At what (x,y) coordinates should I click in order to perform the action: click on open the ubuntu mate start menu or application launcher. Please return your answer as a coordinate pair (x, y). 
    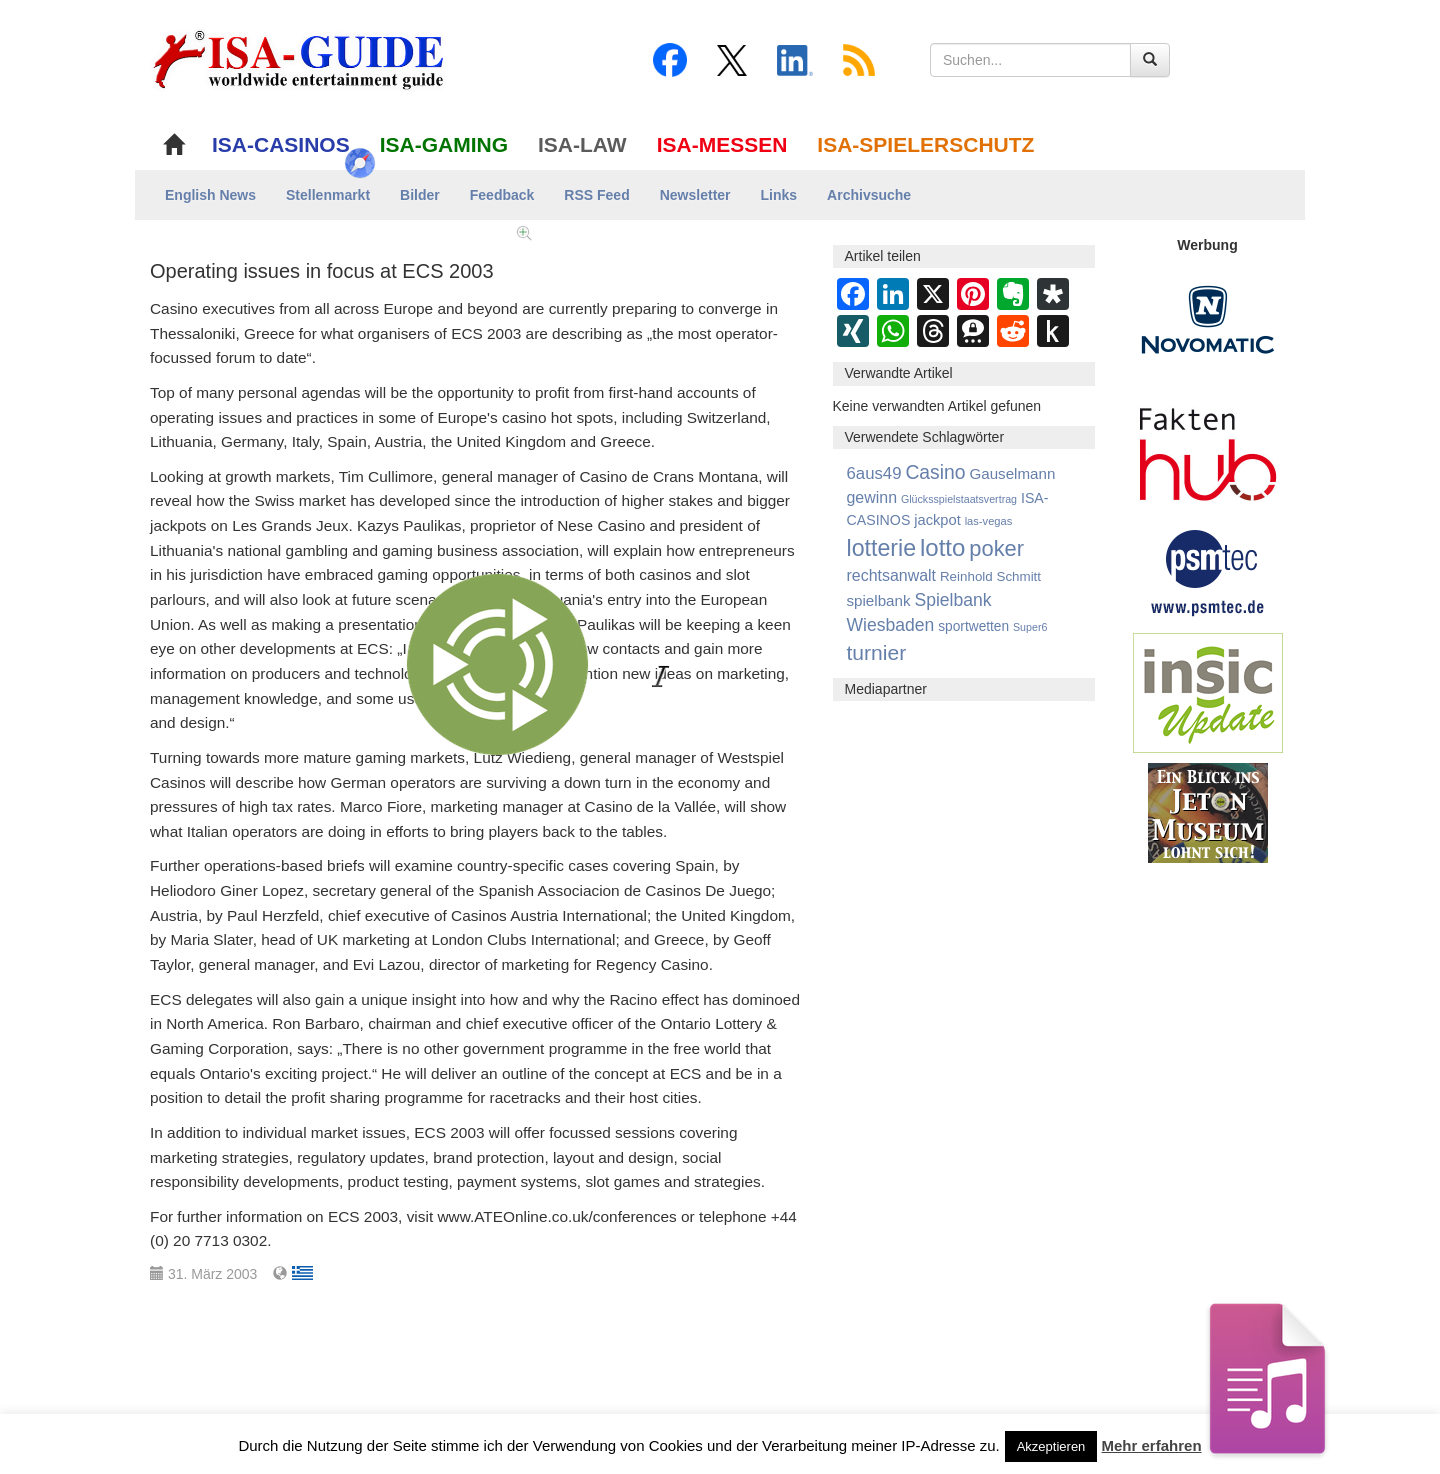
    Looking at the image, I should click on (497, 664).